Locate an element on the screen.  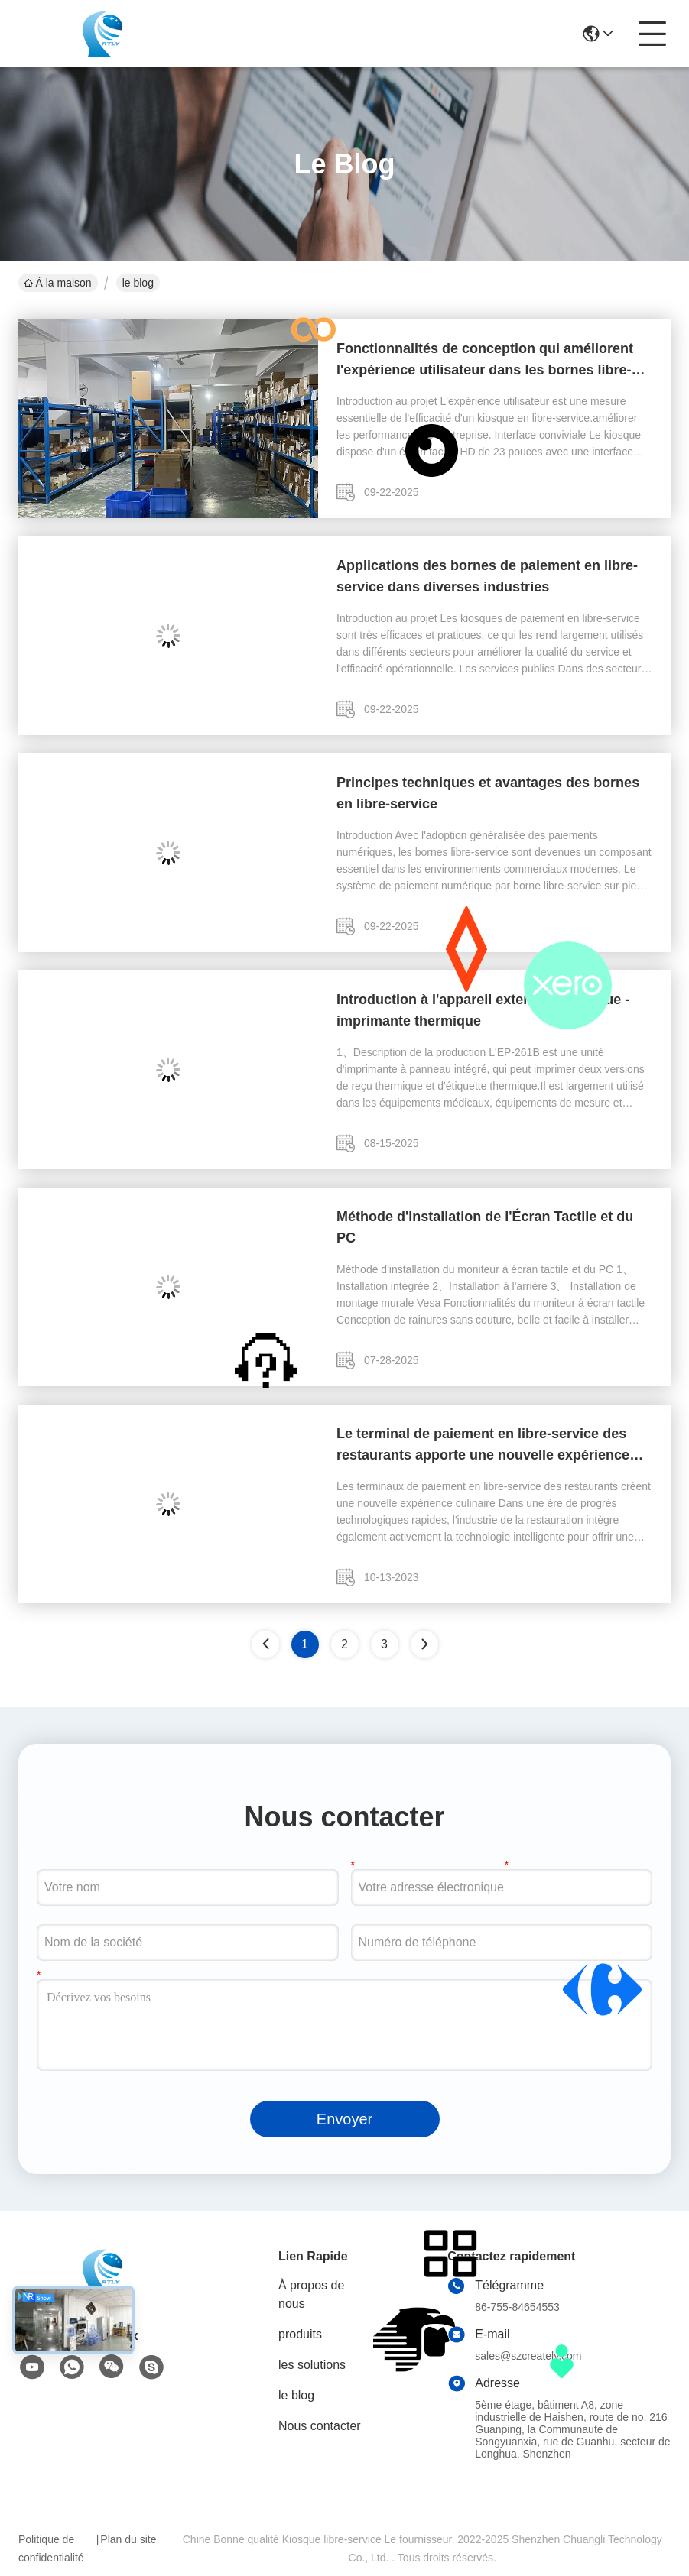
private division game publisher logo is located at coordinates (466, 949).